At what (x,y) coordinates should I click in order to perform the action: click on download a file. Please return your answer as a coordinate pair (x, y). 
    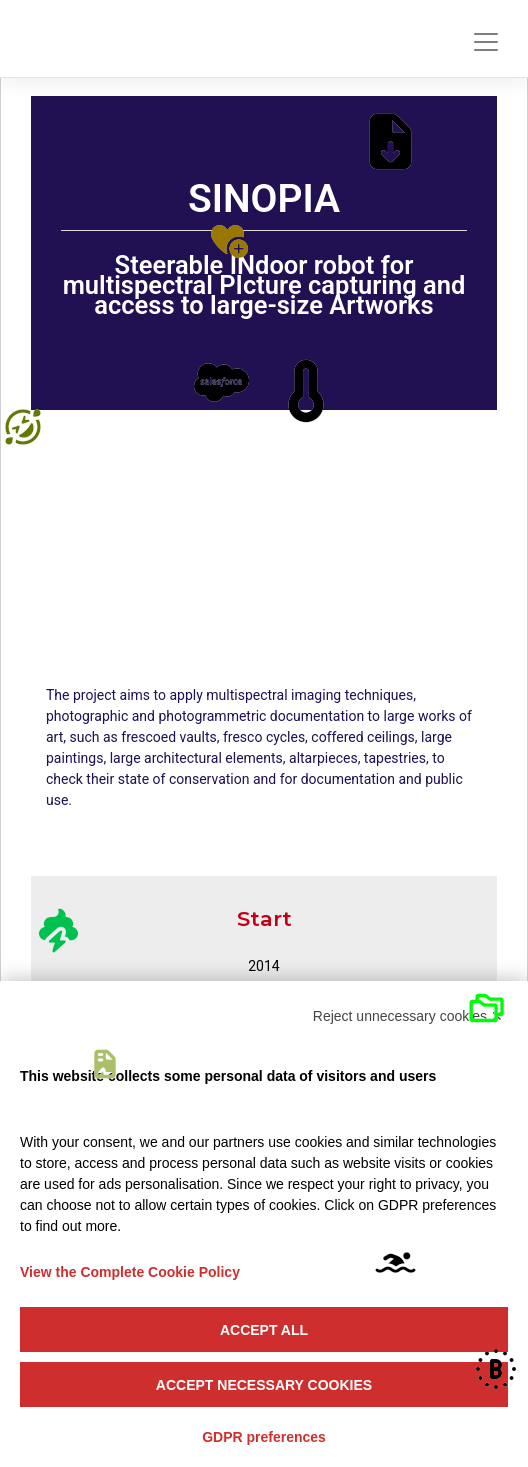
    Looking at the image, I should click on (390, 141).